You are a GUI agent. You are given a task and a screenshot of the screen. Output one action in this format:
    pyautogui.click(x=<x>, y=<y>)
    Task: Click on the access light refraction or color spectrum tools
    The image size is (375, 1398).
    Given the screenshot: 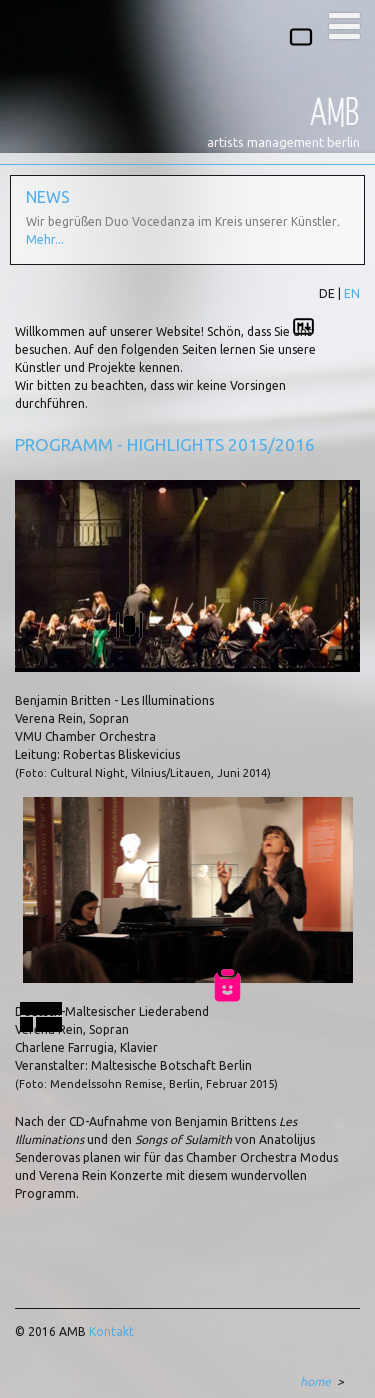 What is the action you would take?
    pyautogui.click(x=260, y=606)
    